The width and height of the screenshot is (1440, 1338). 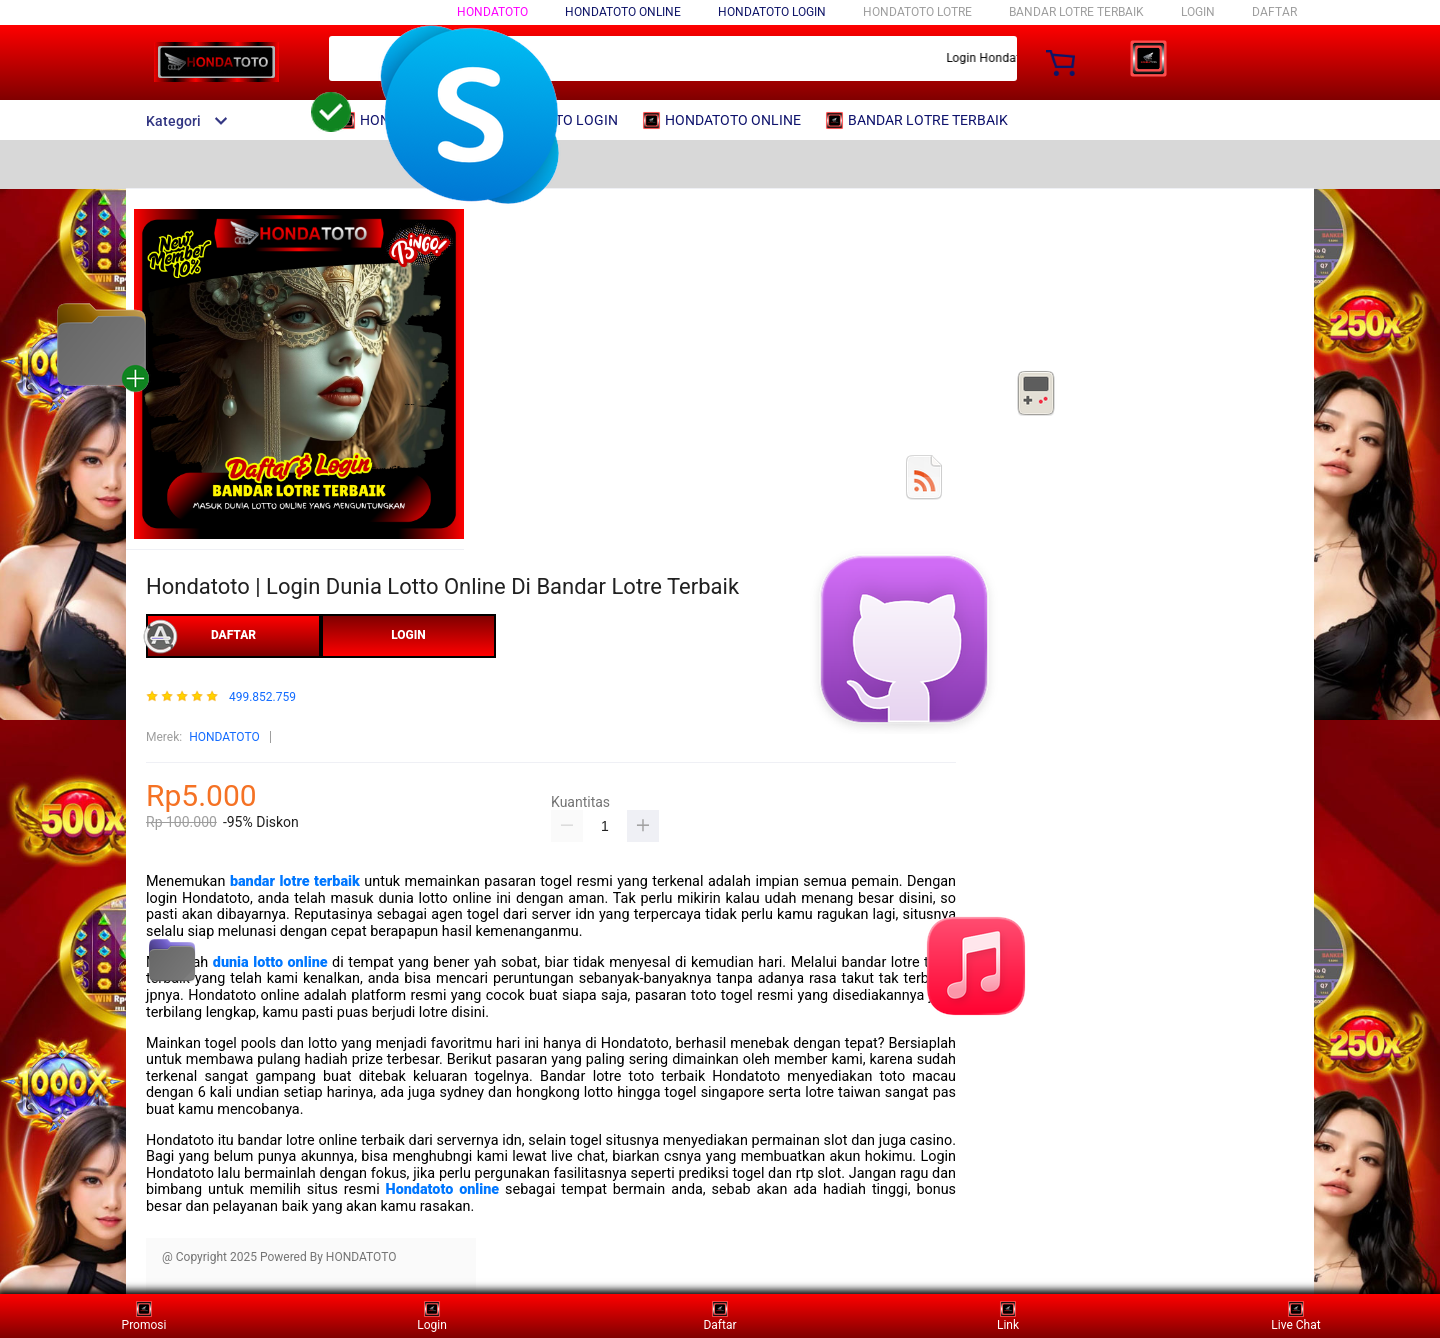 I want to click on open the gnome music app, so click(x=976, y=966).